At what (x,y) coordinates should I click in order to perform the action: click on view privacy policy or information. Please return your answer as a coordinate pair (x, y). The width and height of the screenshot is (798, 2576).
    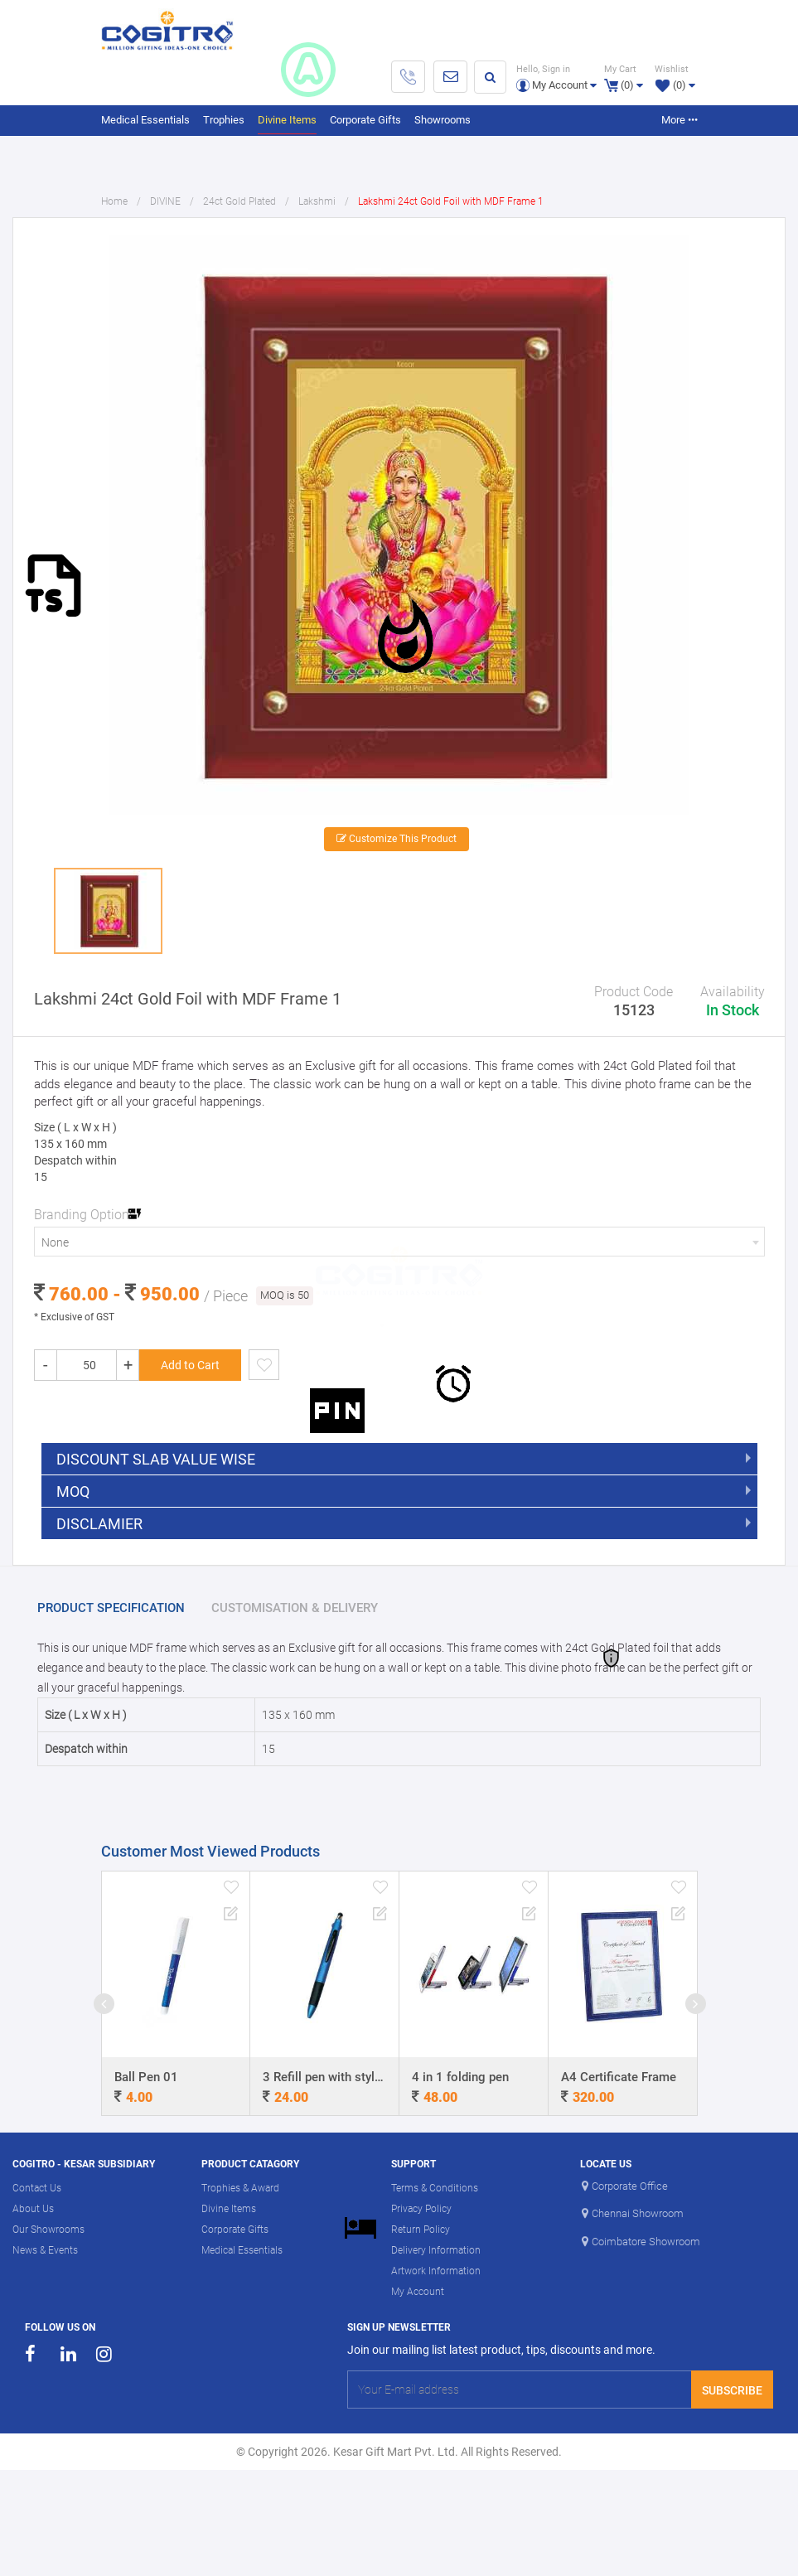
    Looking at the image, I should click on (611, 1658).